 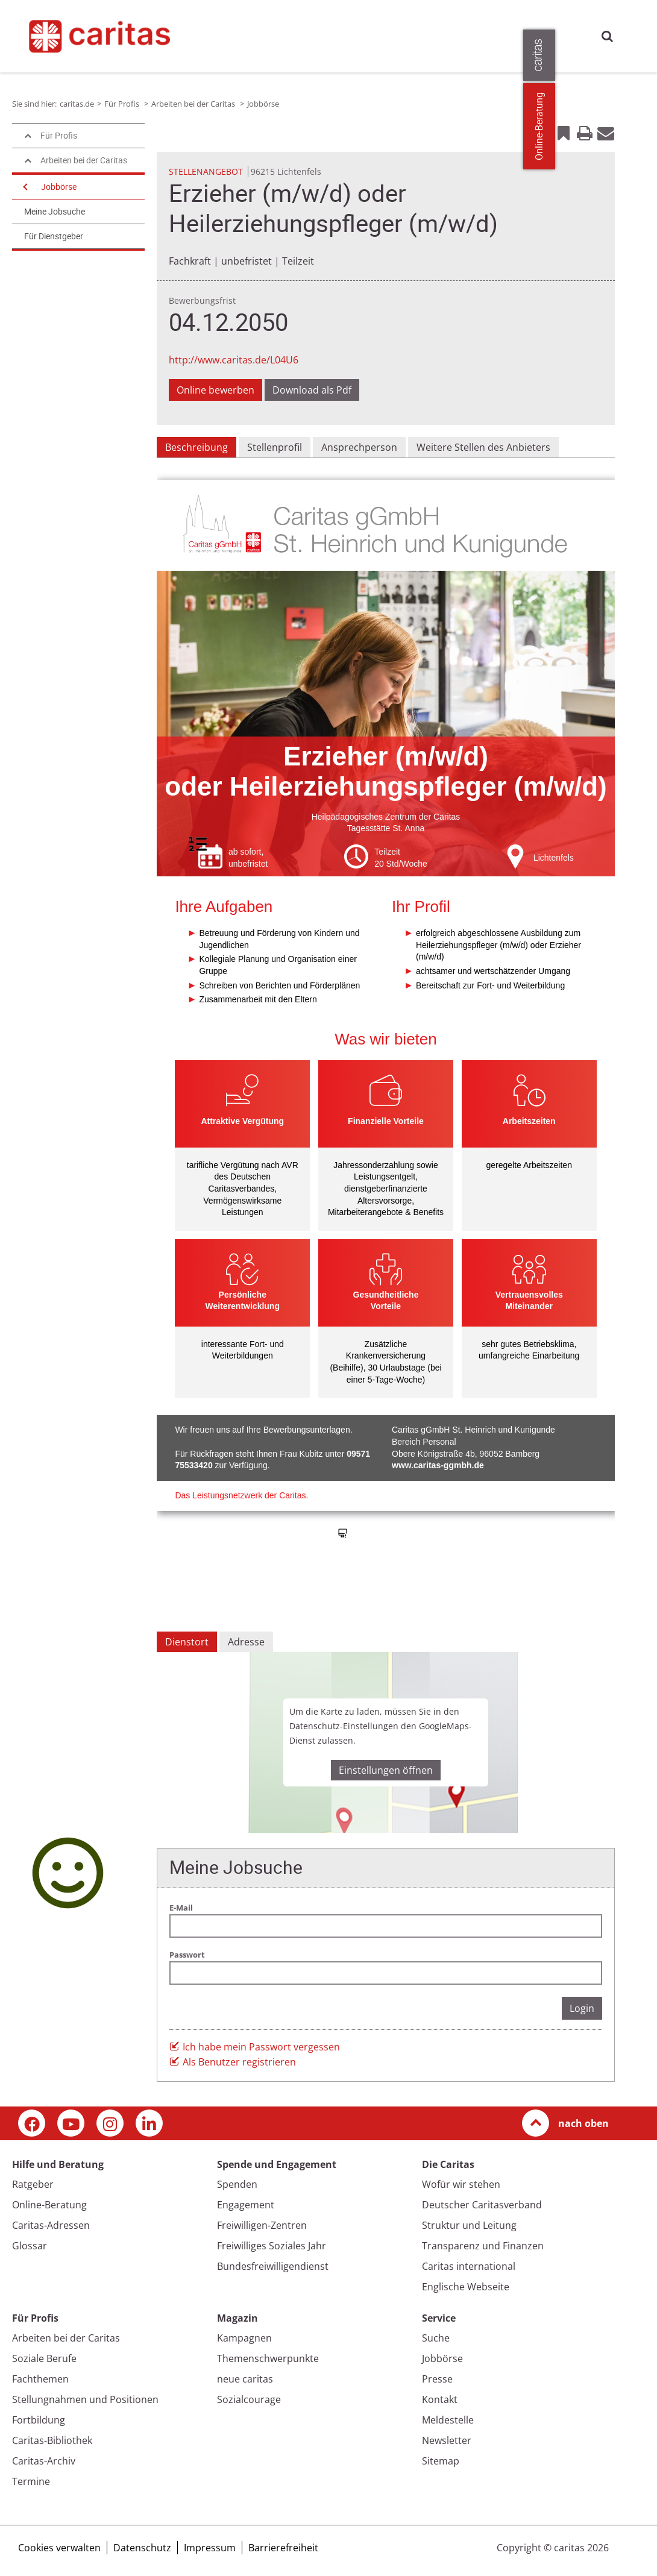 What do you see at coordinates (68, 1873) in the screenshot?
I see `add an emoji or reaction` at bounding box center [68, 1873].